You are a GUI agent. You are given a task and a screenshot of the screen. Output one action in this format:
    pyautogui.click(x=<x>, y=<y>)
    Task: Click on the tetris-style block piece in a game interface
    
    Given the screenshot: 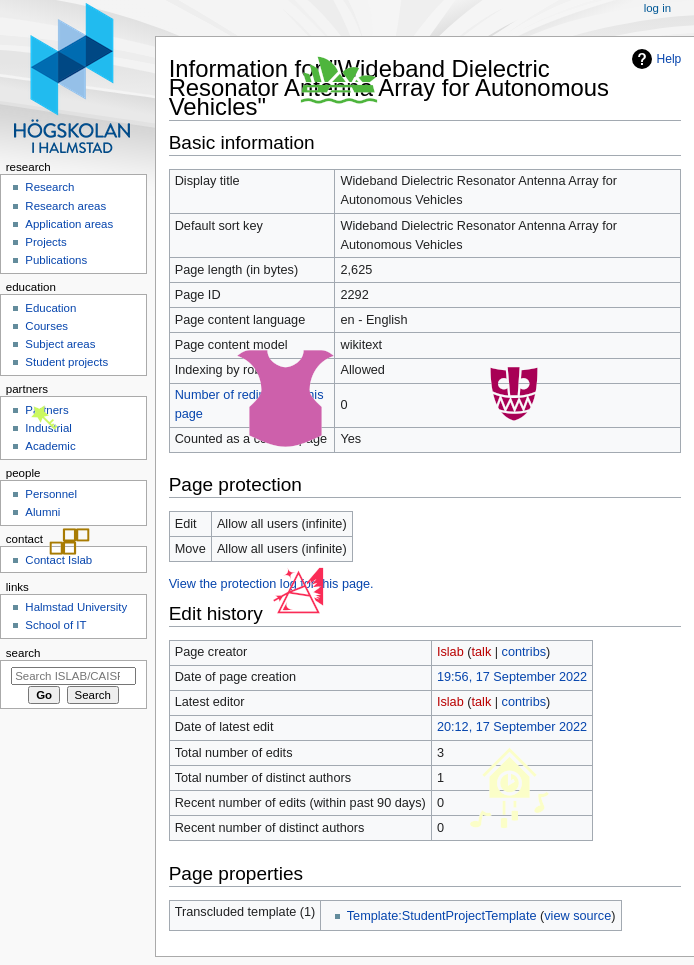 What is the action you would take?
    pyautogui.click(x=69, y=541)
    